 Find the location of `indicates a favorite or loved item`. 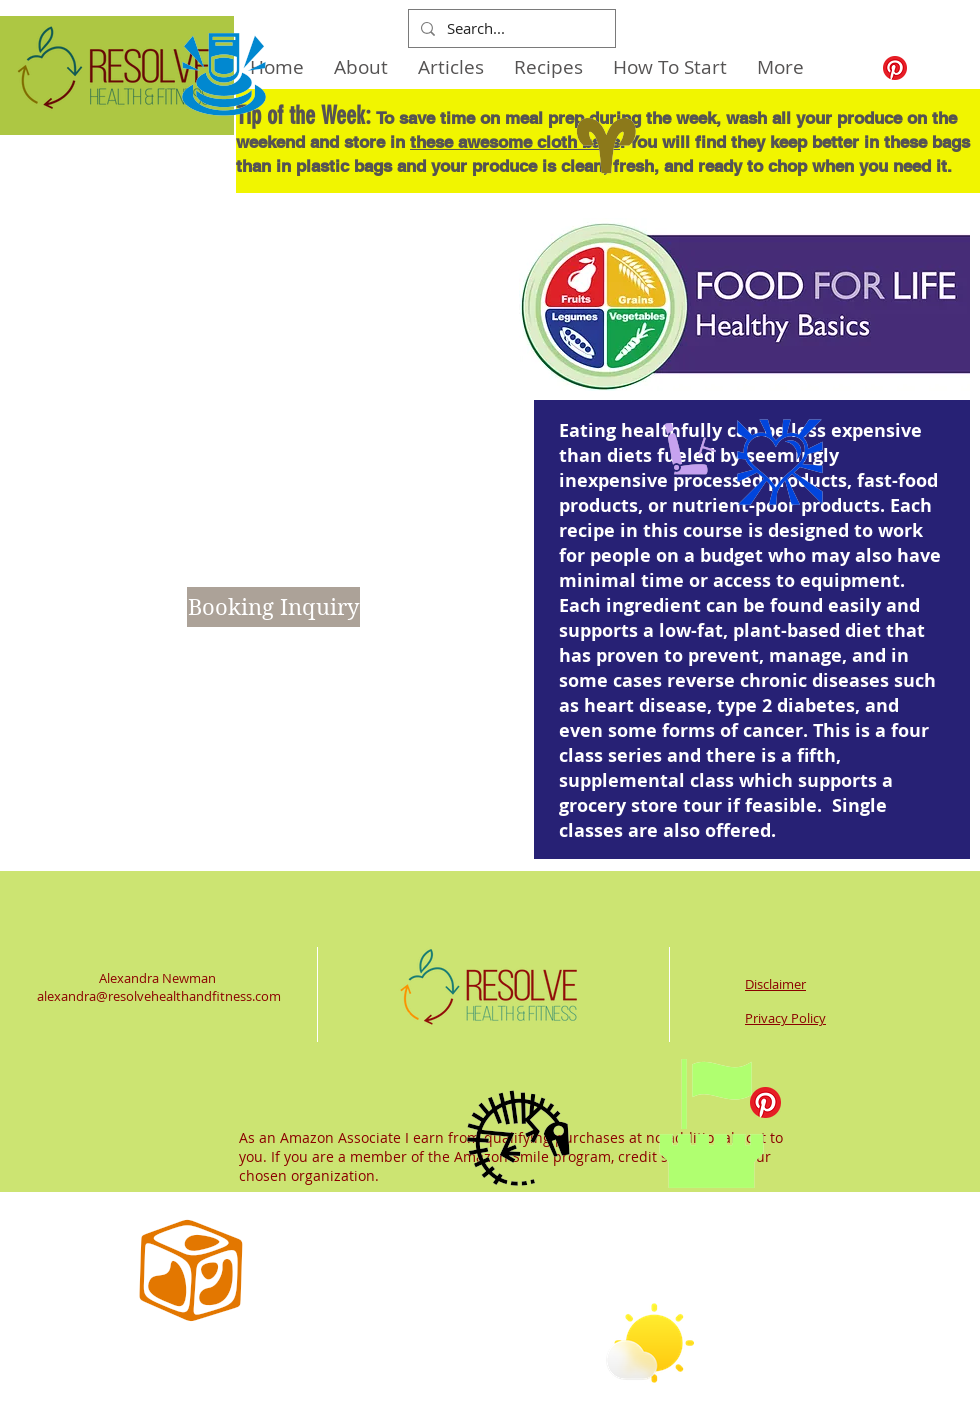

indicates a favorite or loved item is located at coordinates (780, 462).